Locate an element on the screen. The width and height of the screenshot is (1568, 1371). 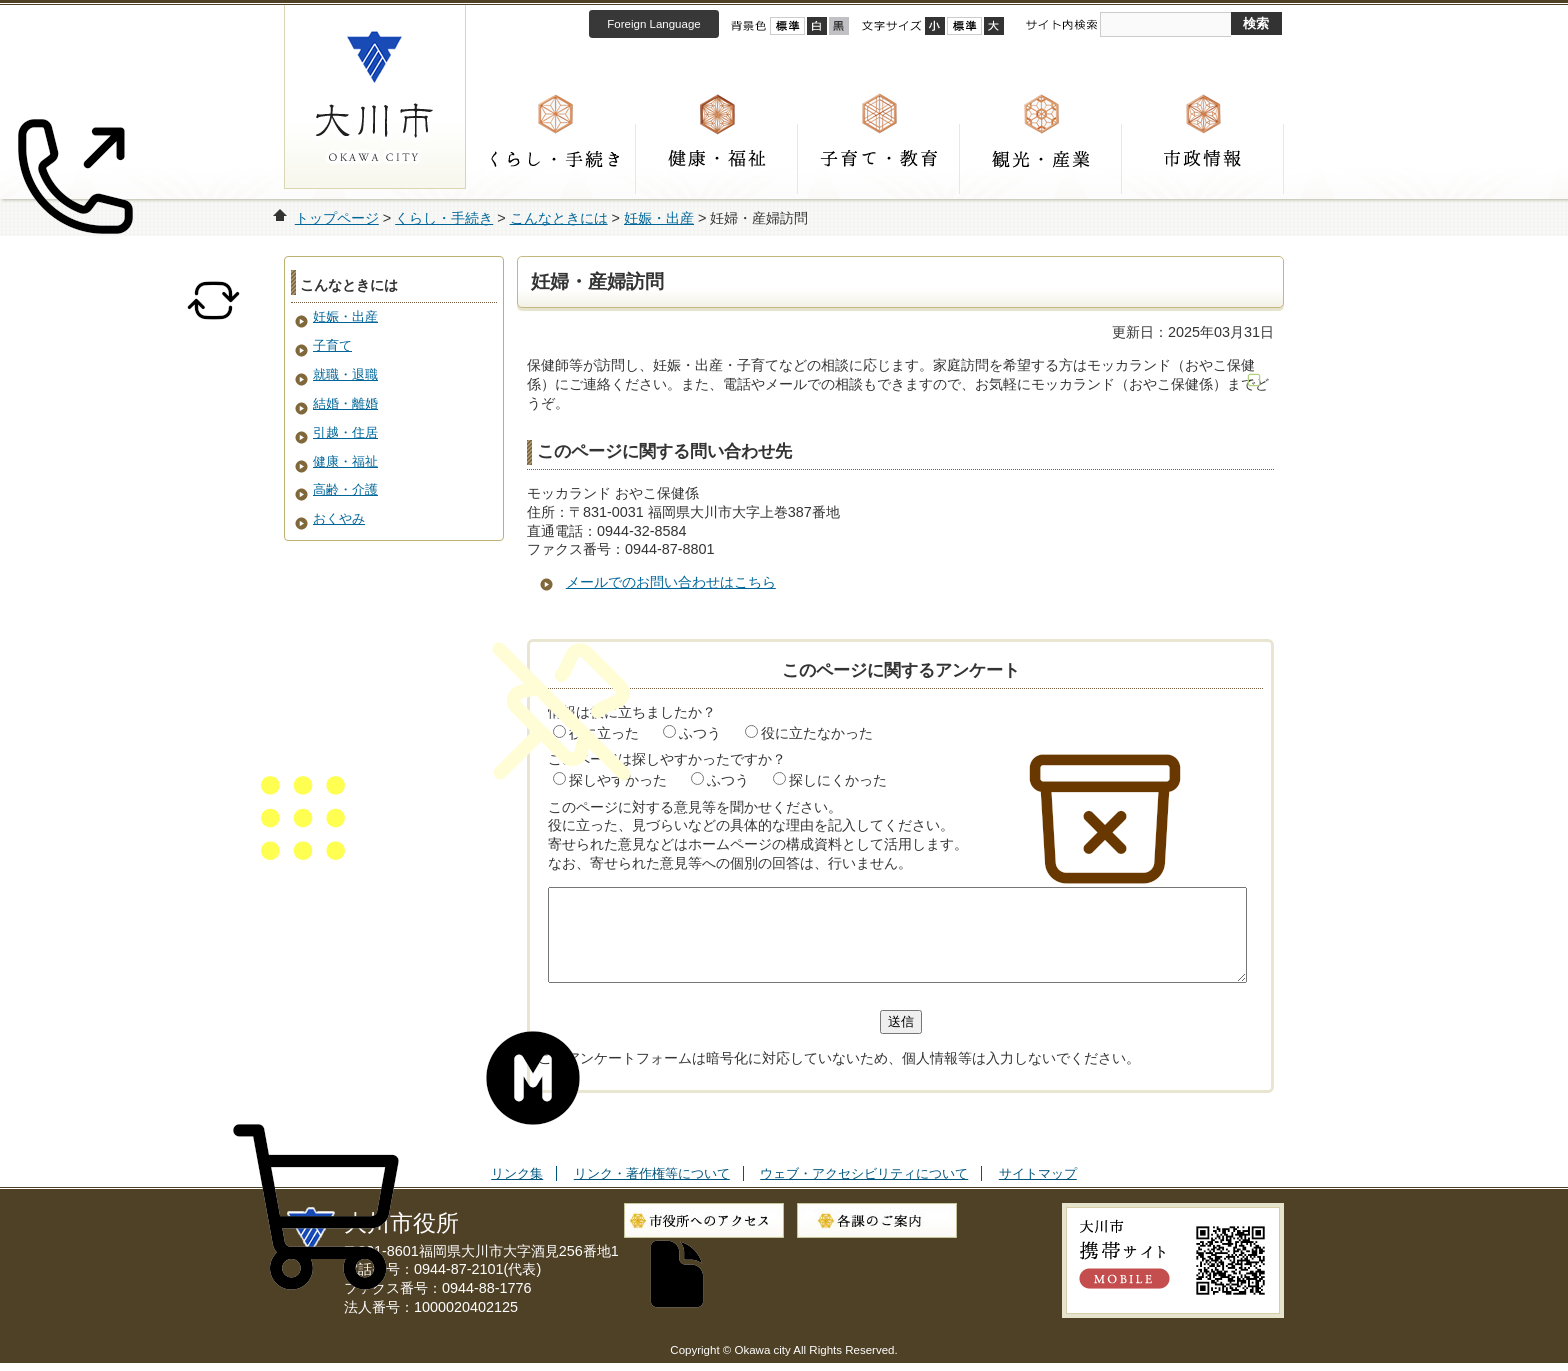
remove item from archive is located at coordinates (1105, 819).